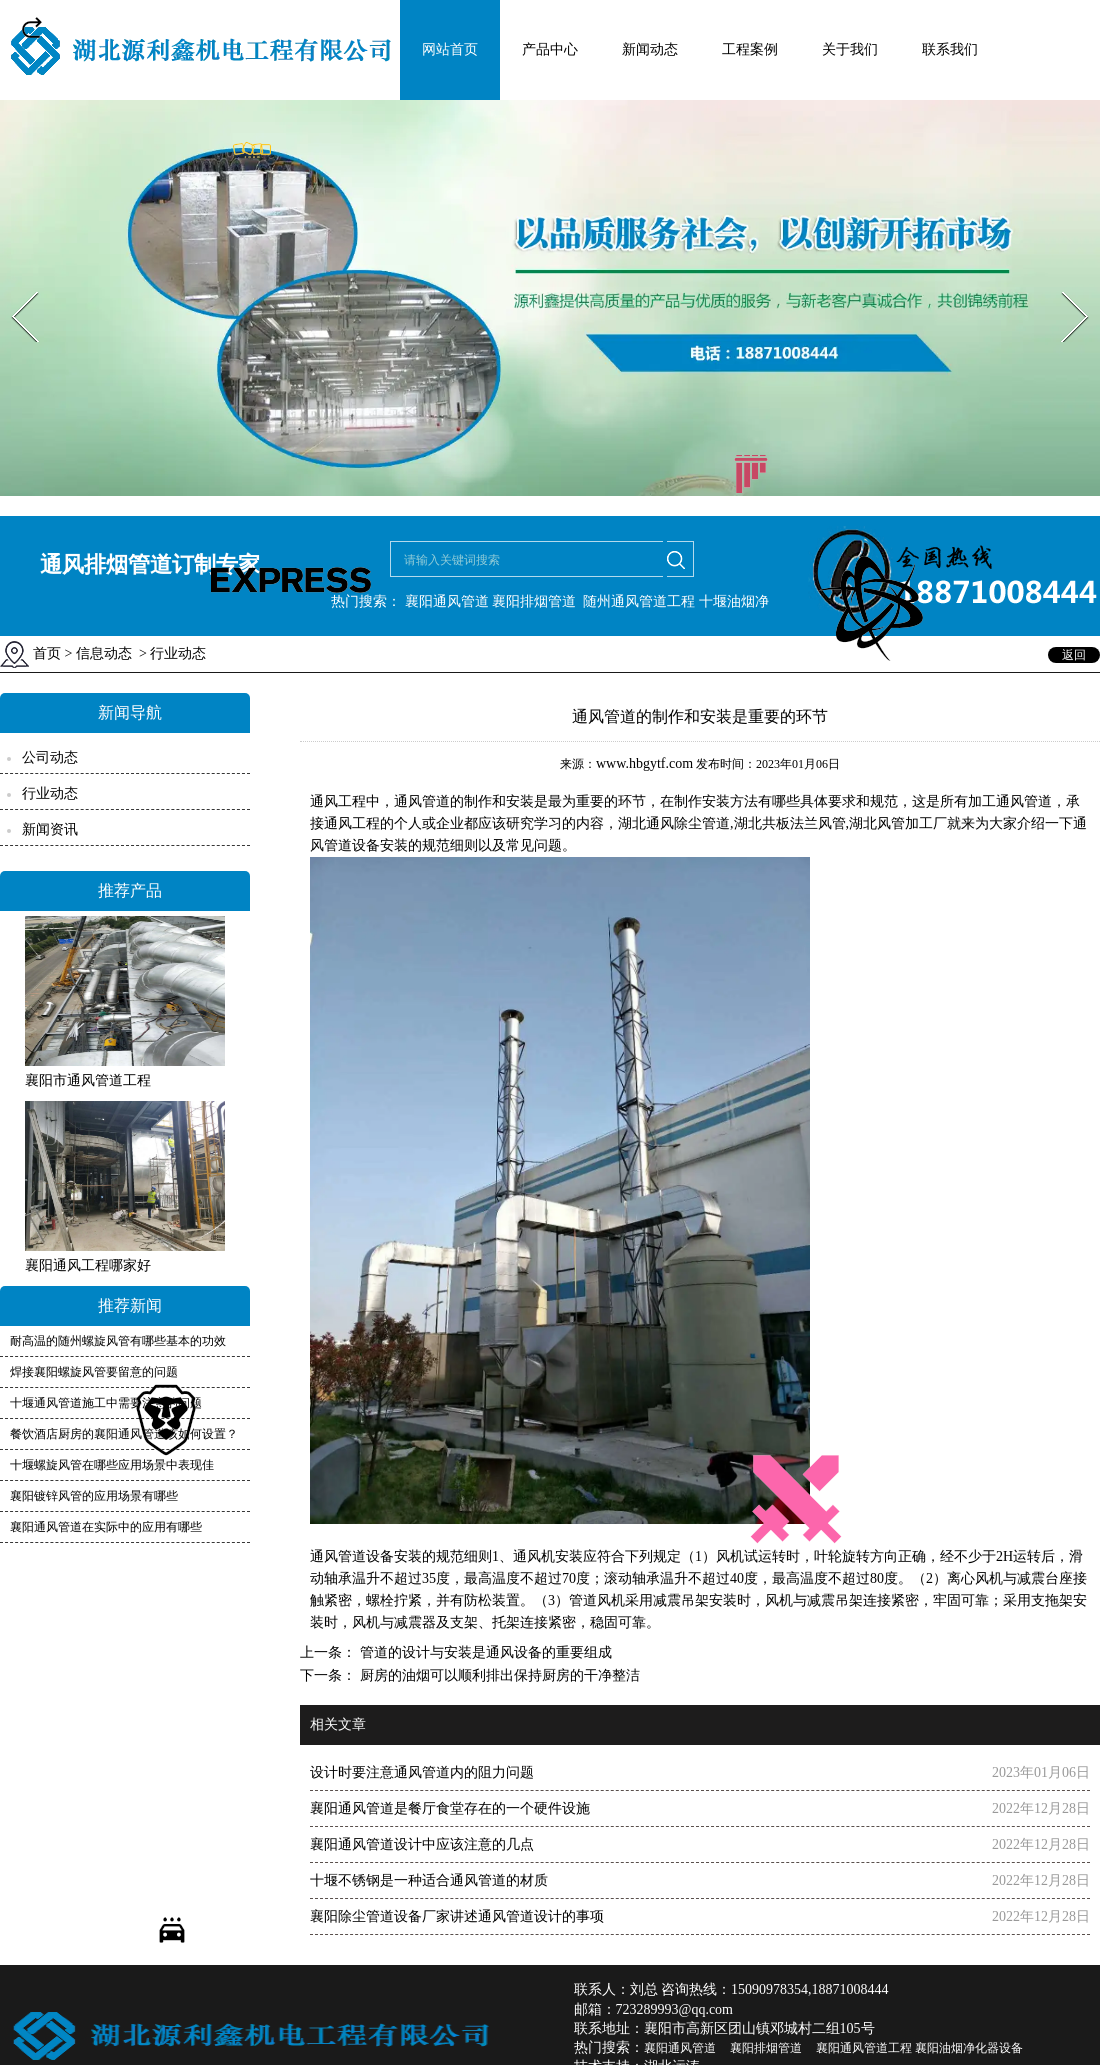 This screenshot has height=2065, width=1100. I want to click on open zoho app or service, so click(252, 150).